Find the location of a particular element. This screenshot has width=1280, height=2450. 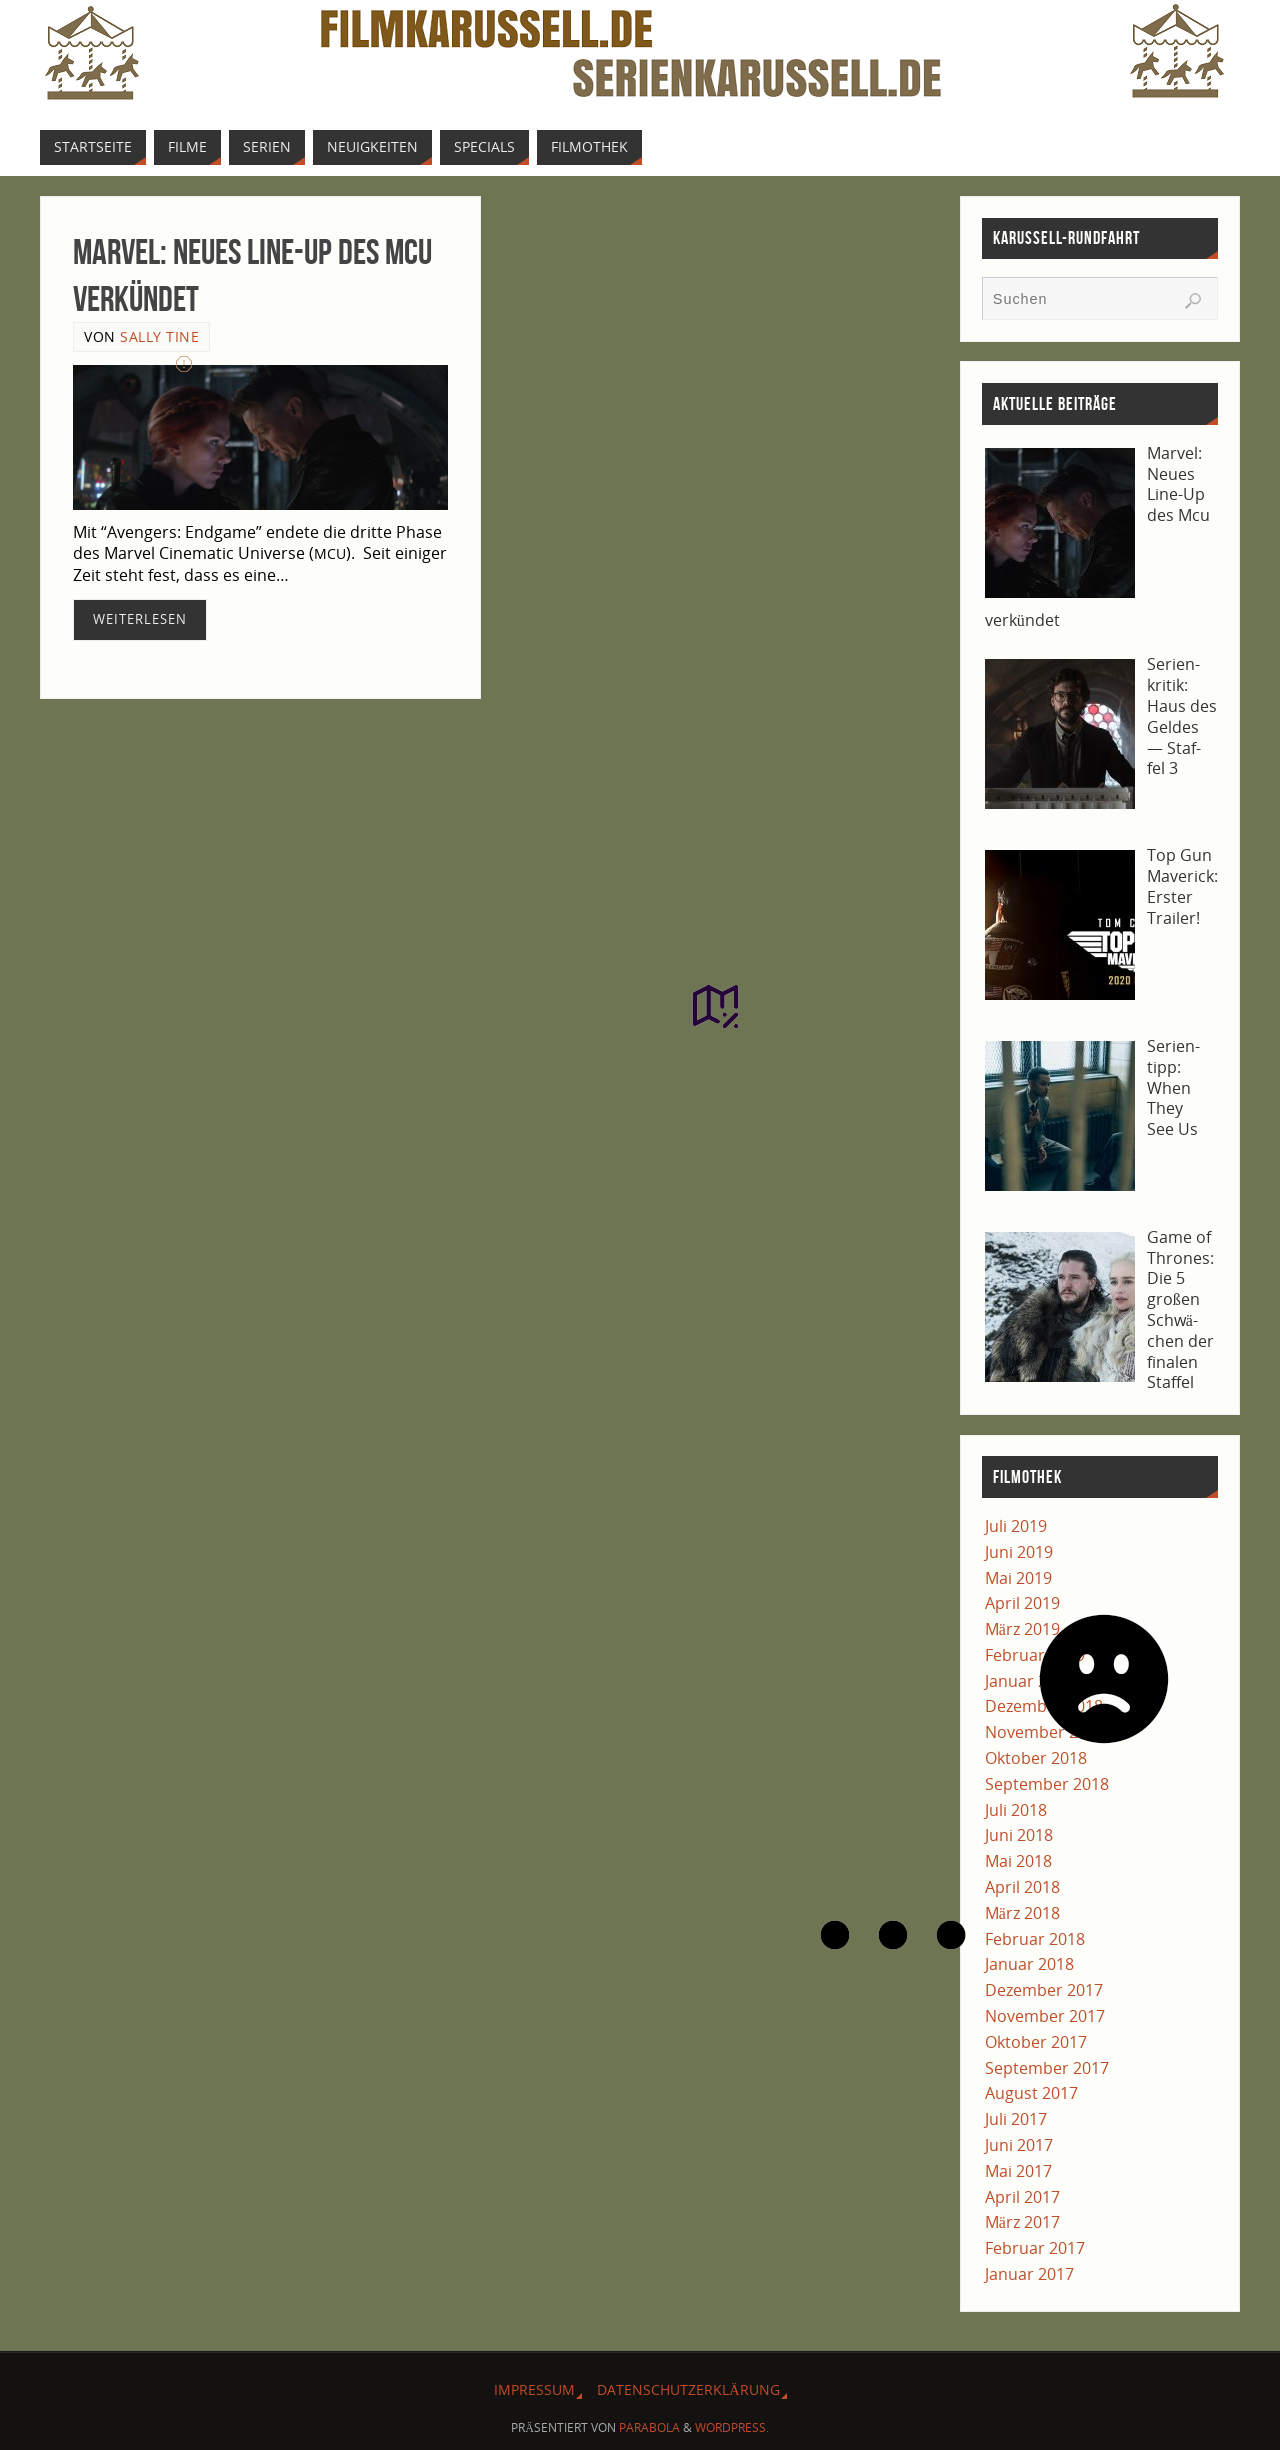

view deals and discounts nearby is located at coordinates (715, 1005).